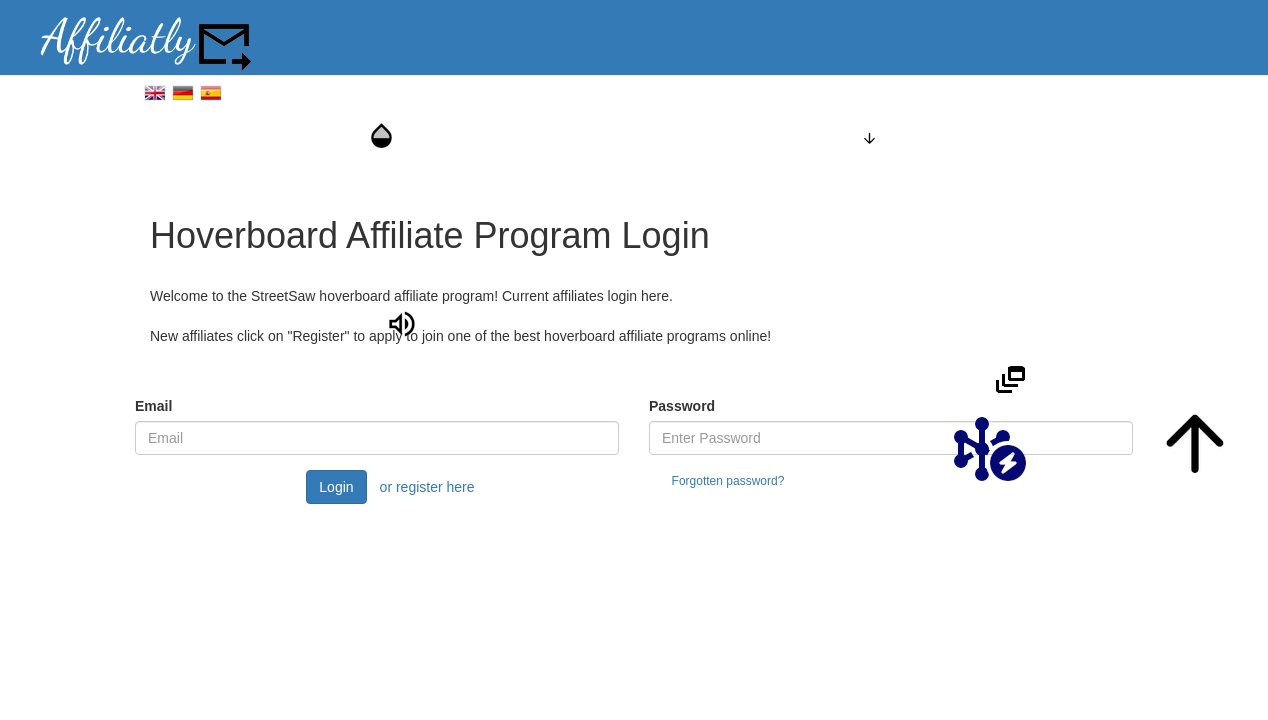 Image resolution: width=1268 pixels, height=720 pixels. What do you see at coordinates (402, 324) in the screenshot?
I see `increase or unmute audio volume` at bounding box center [402, 324].